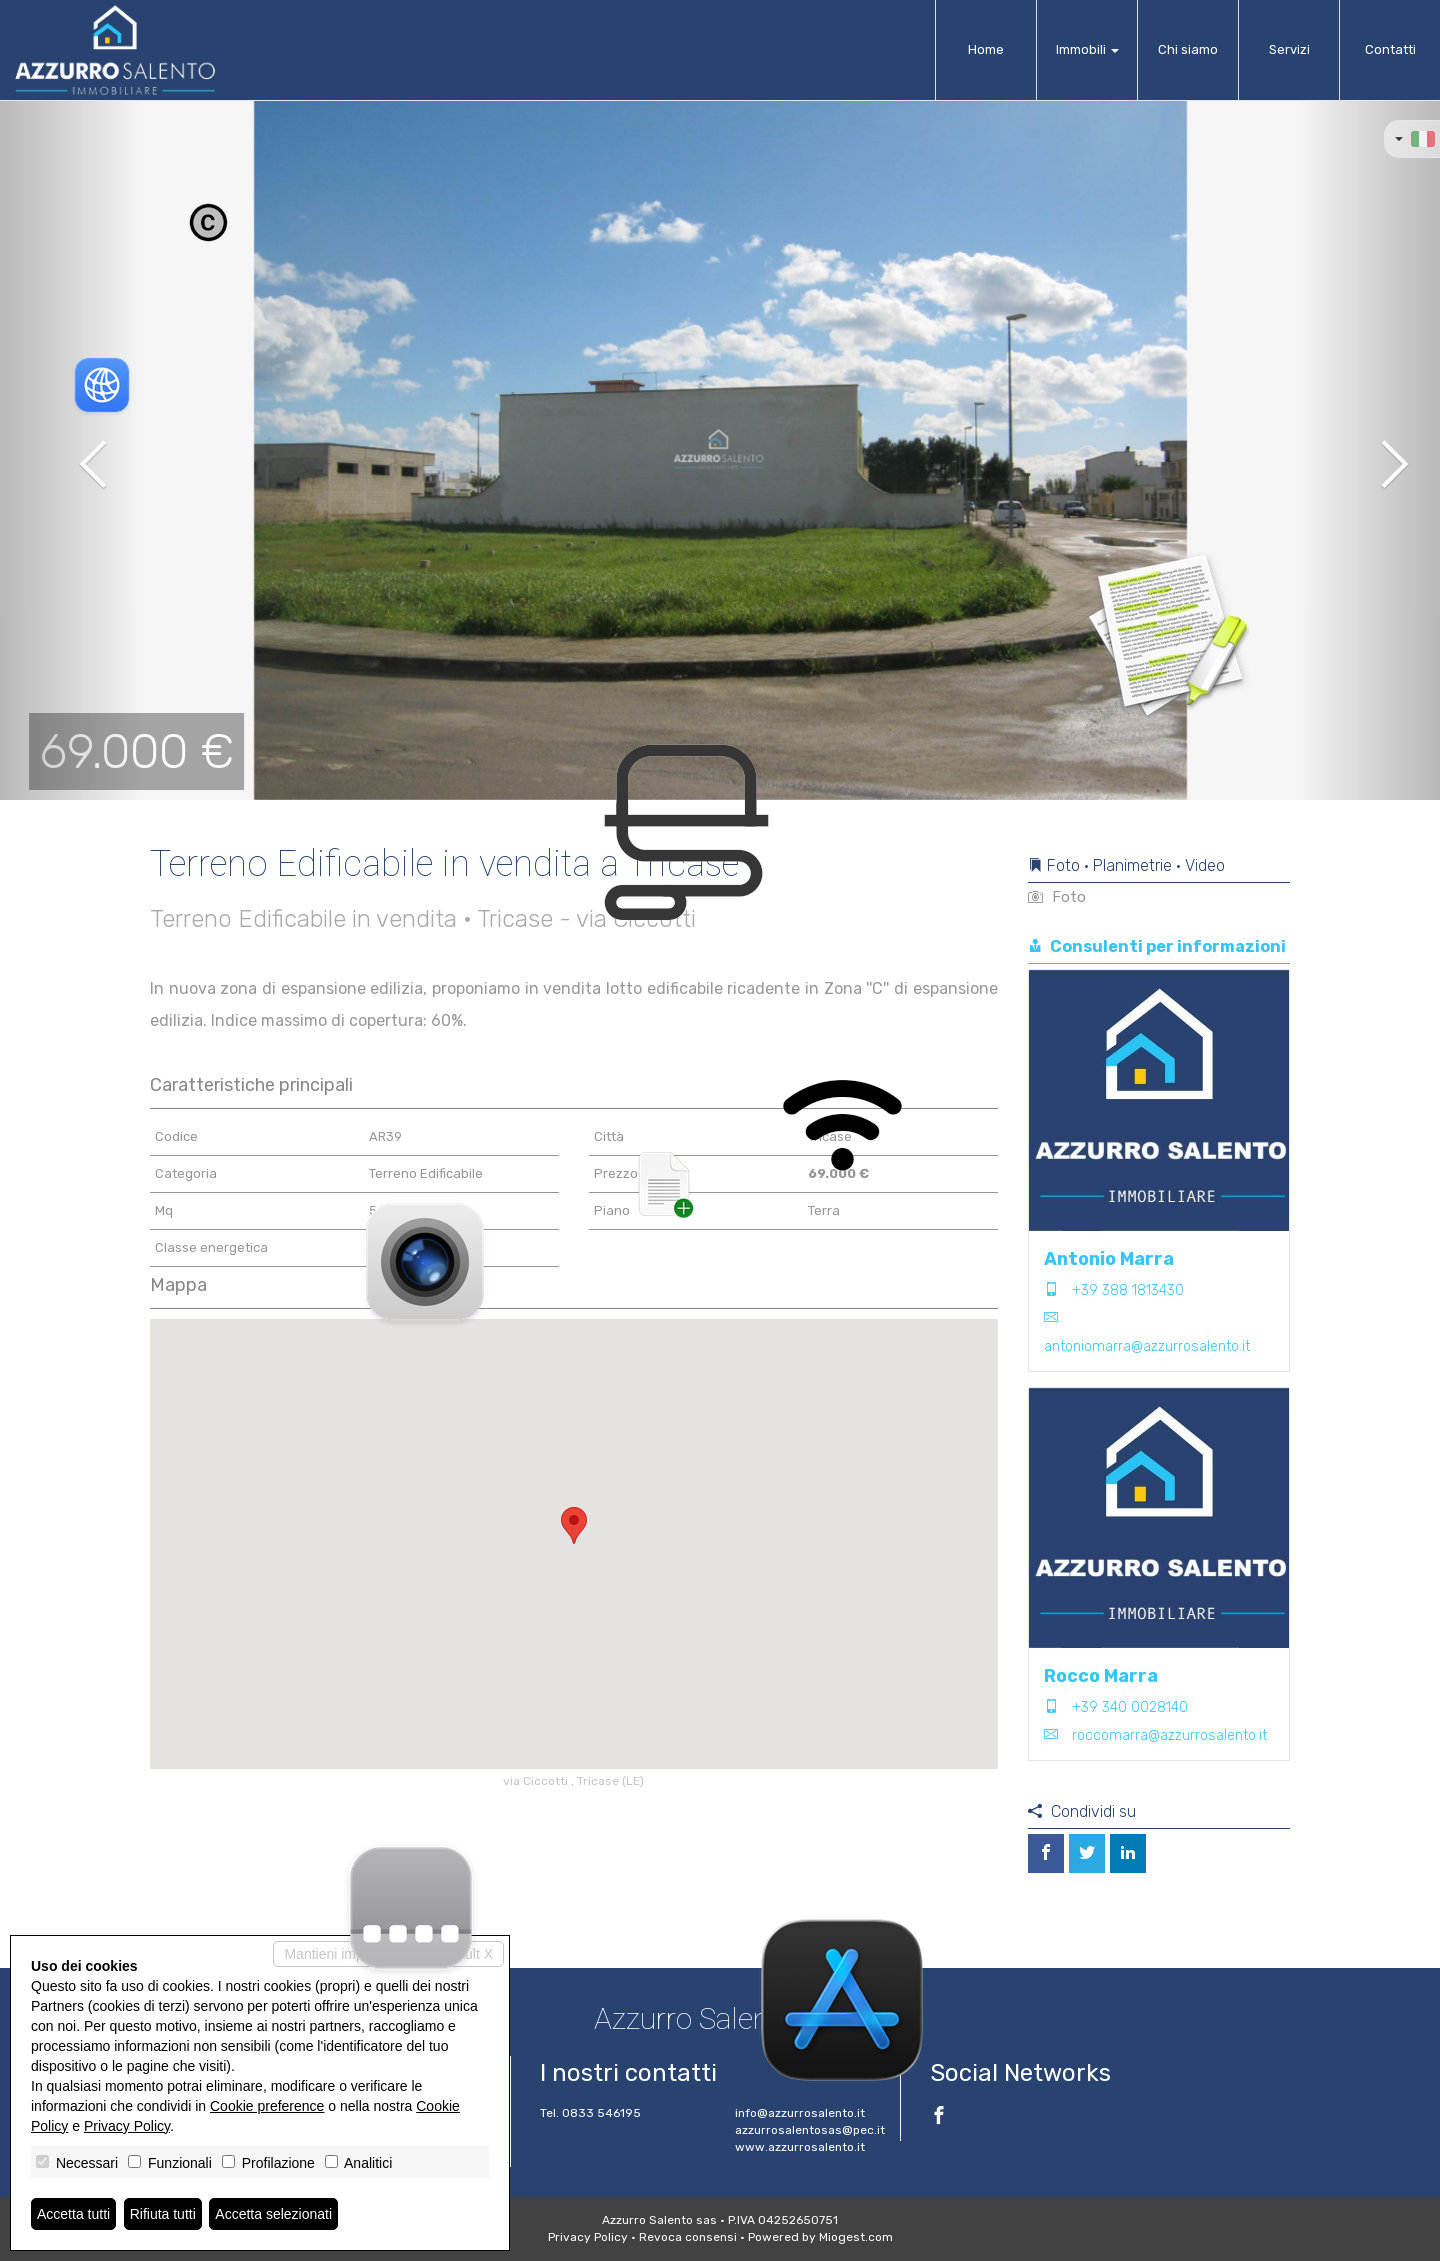  I want to click on indicates copyrighted content, so click(208, 222).